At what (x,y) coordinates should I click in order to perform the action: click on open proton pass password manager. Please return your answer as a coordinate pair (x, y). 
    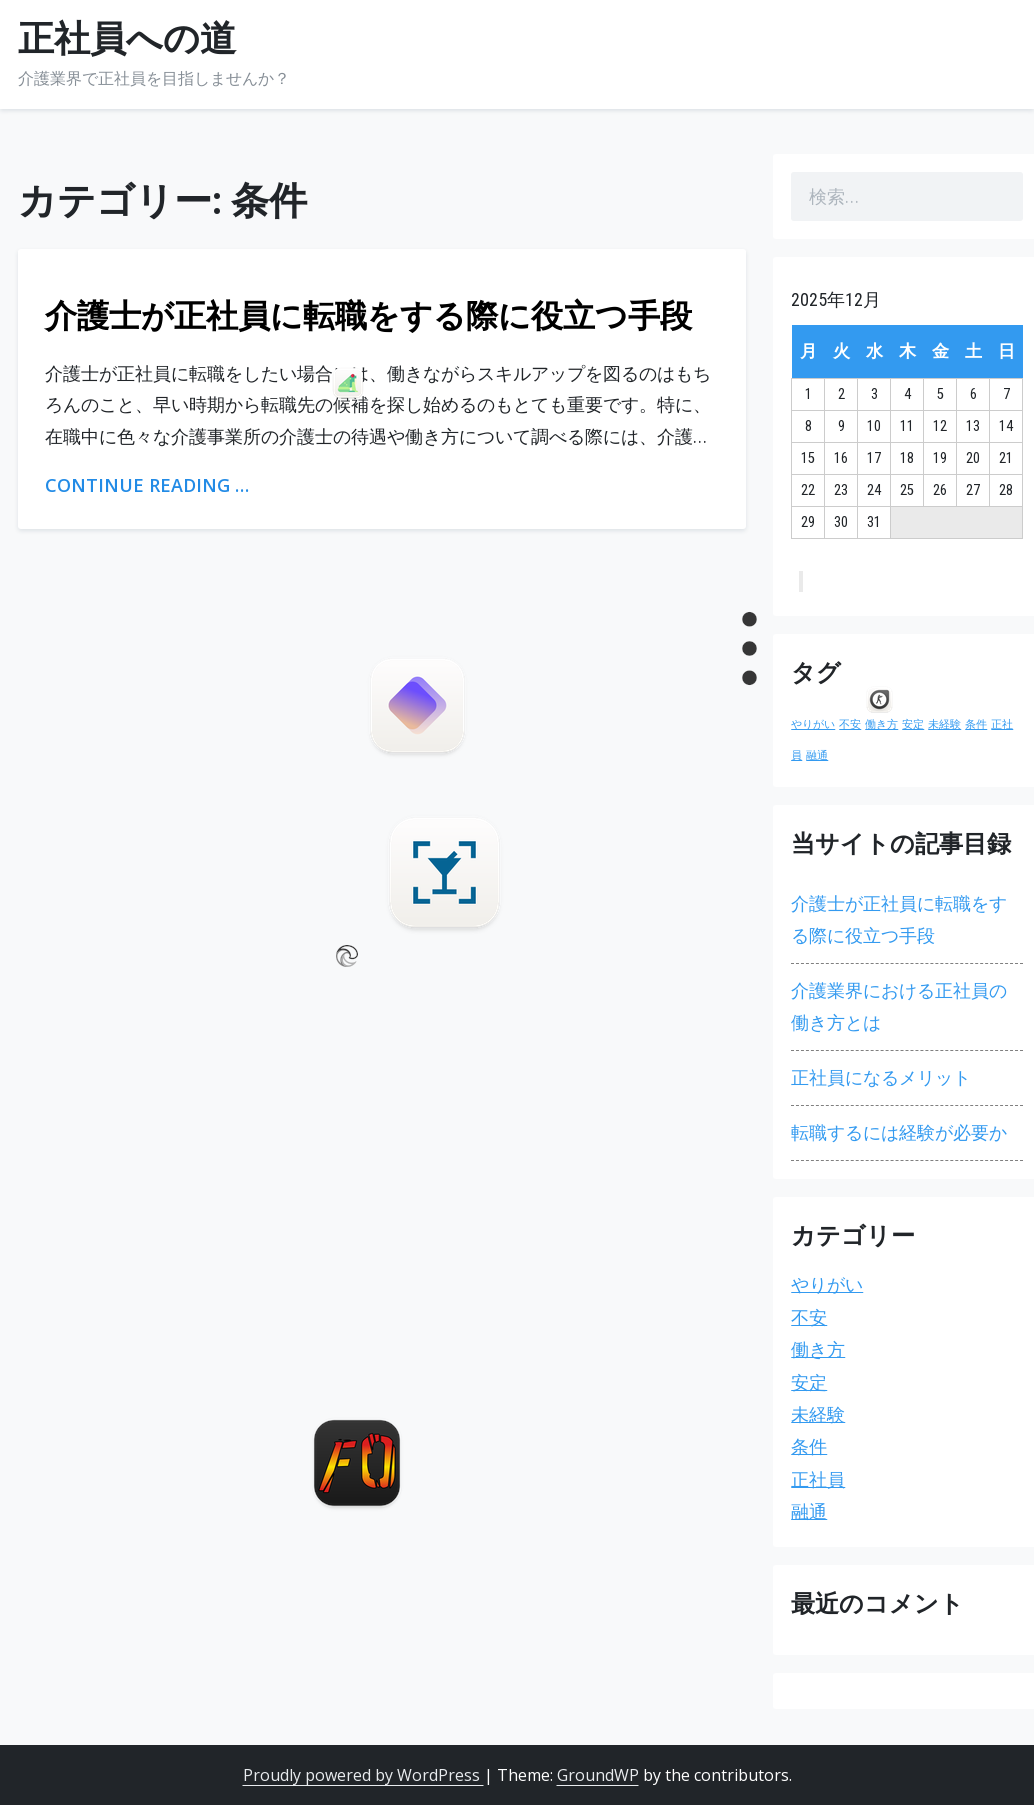
    Looking at the image, I should click on (417, 705).